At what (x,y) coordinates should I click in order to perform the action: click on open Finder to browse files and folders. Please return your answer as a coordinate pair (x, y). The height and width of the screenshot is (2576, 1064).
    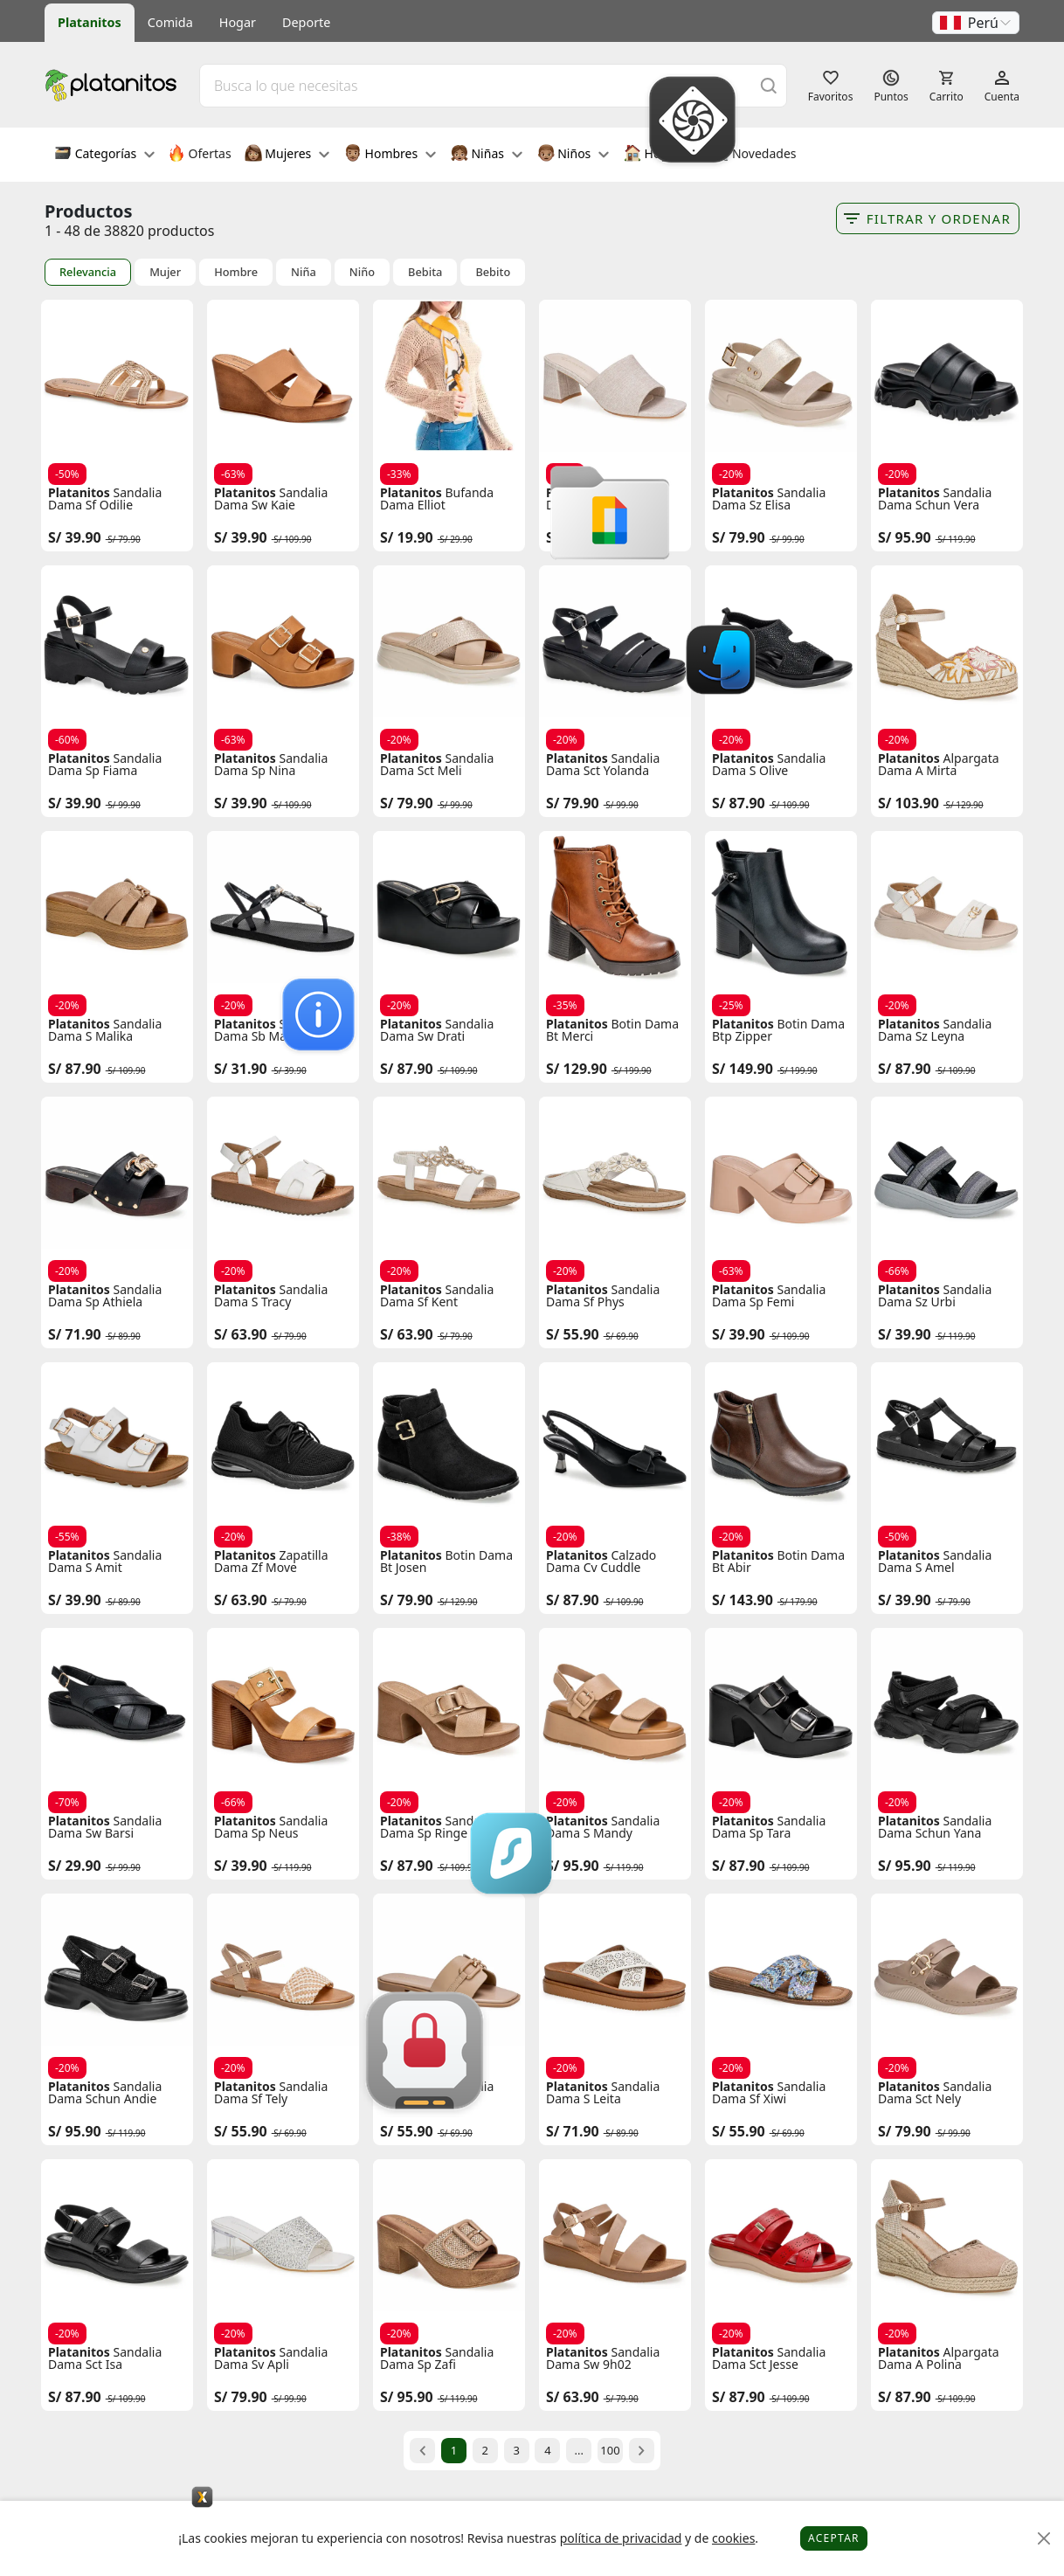
    Looking at the image, I should click on (721, 660).